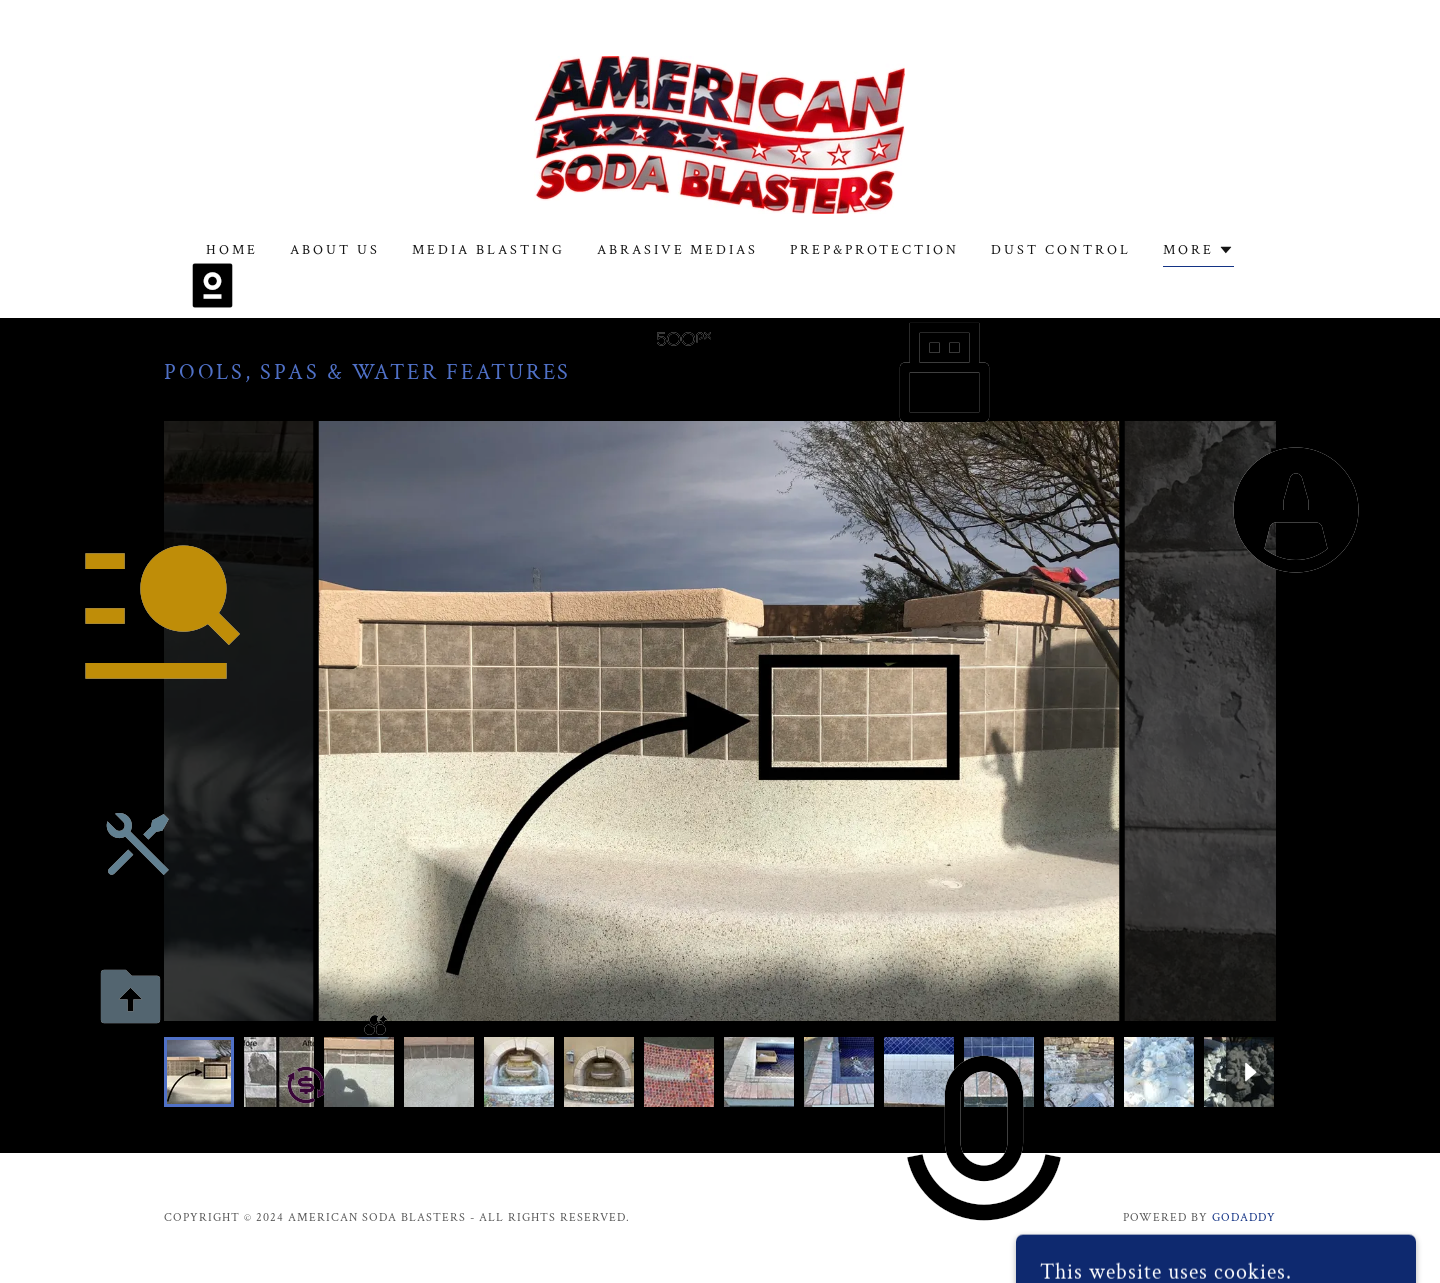 This screenshot has width=1440, height=1283. Describe the element at coordinates (156, 616) in the screenshot. I see `search within menu options` at that location.